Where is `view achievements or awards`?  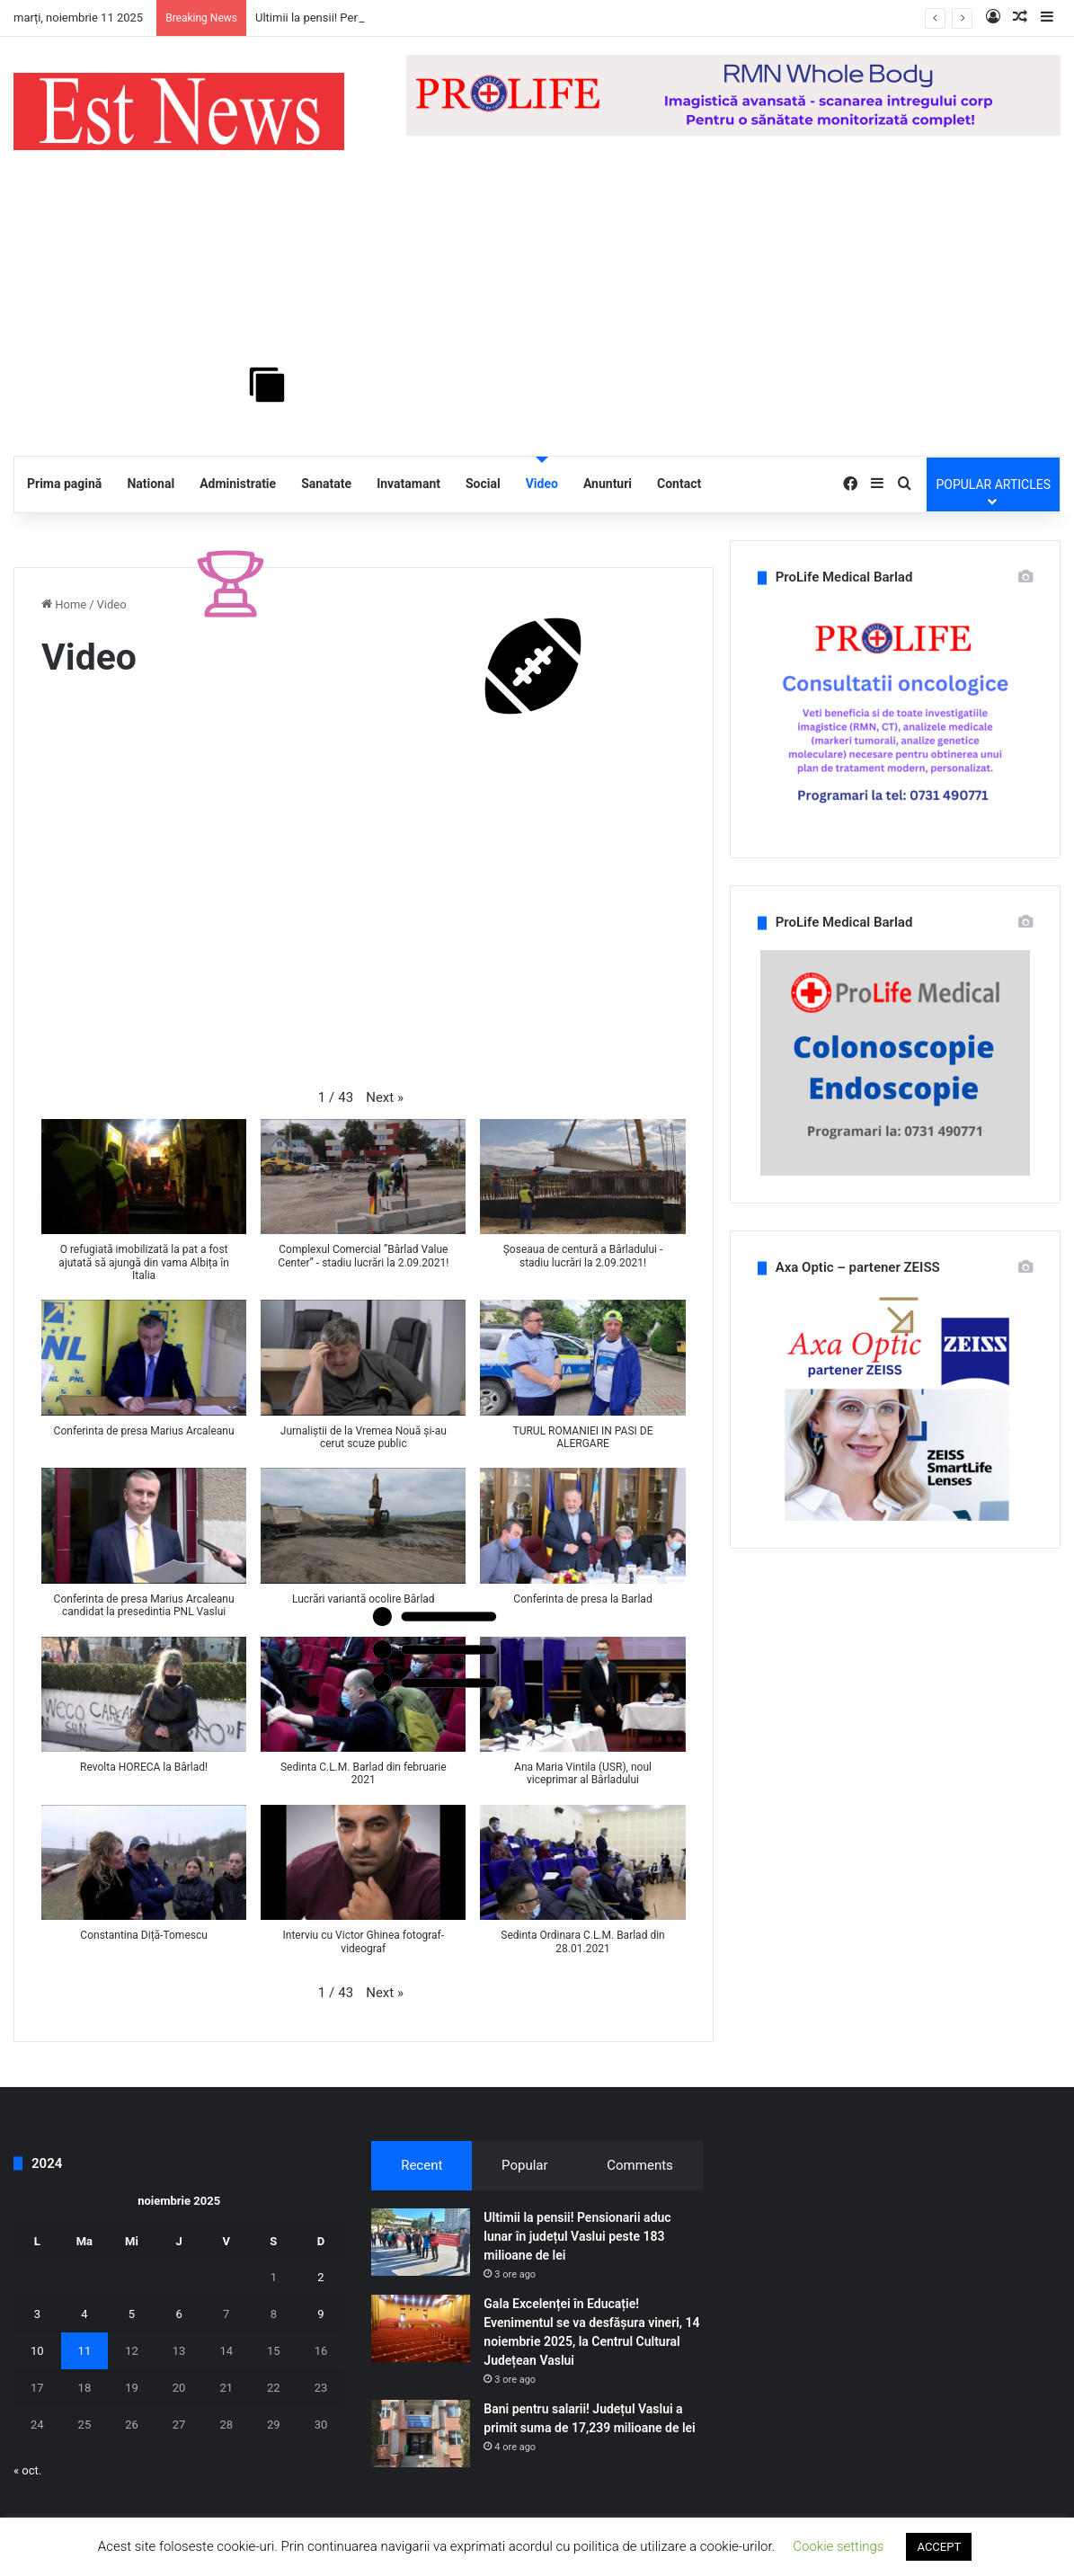
view achievements or awards is located at coordinates (230, 583).